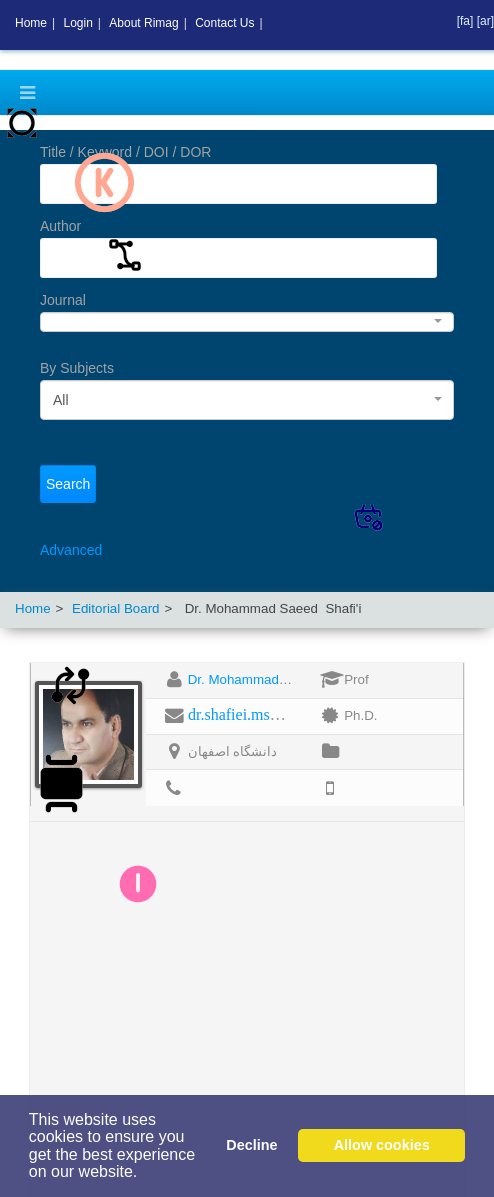 This screenshot has height=1197, width=494. What do you see at coordinates (22, 123) in the screenshot?
I see `expand content to fill available space` at bounding box center [22, 123].